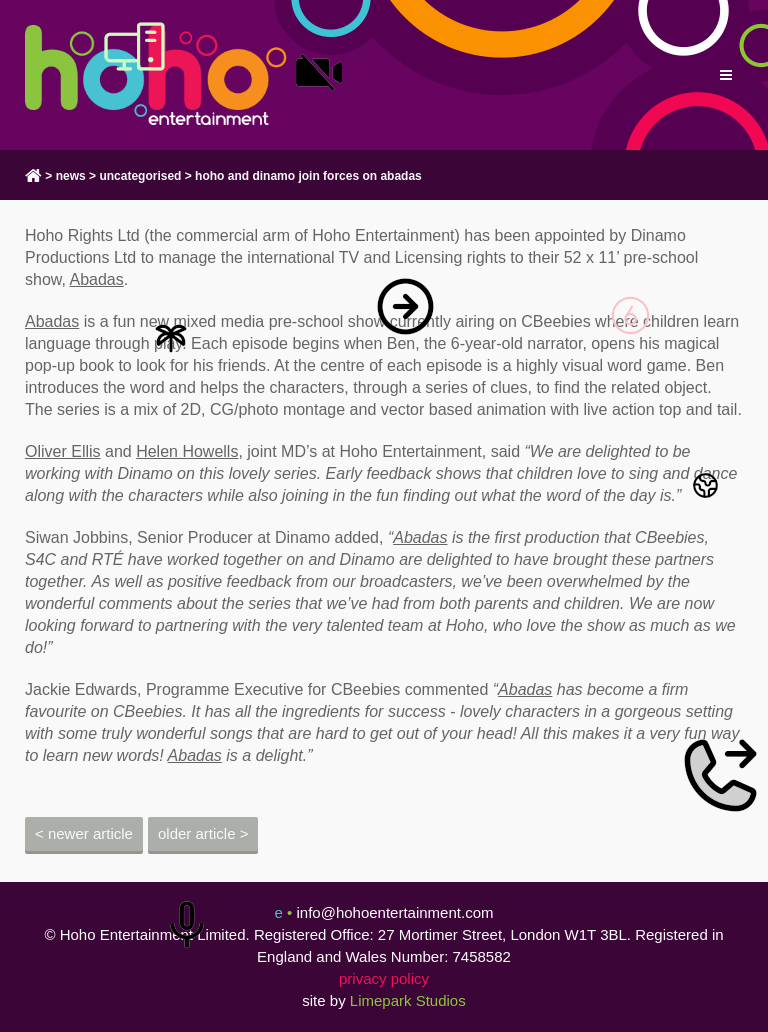 The width and height of the screenshot is (768, 1032). What do you see at coordinates (187, 923) in the screenshot?
I see `tap to use voice input` at bounding box center [187, 923].